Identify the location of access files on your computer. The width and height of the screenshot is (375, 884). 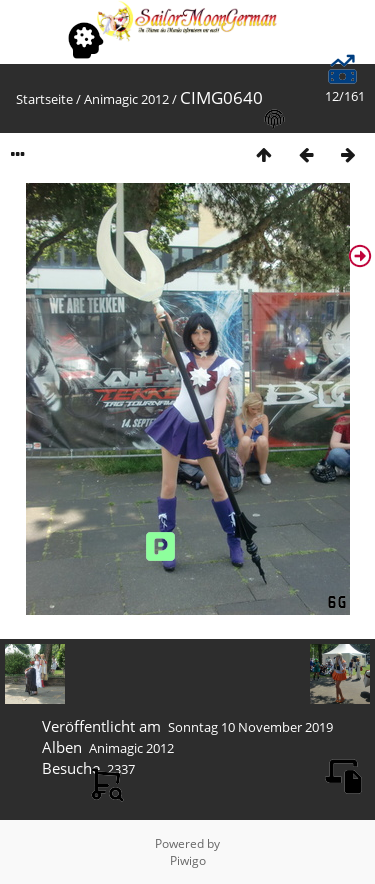
(344, 776).